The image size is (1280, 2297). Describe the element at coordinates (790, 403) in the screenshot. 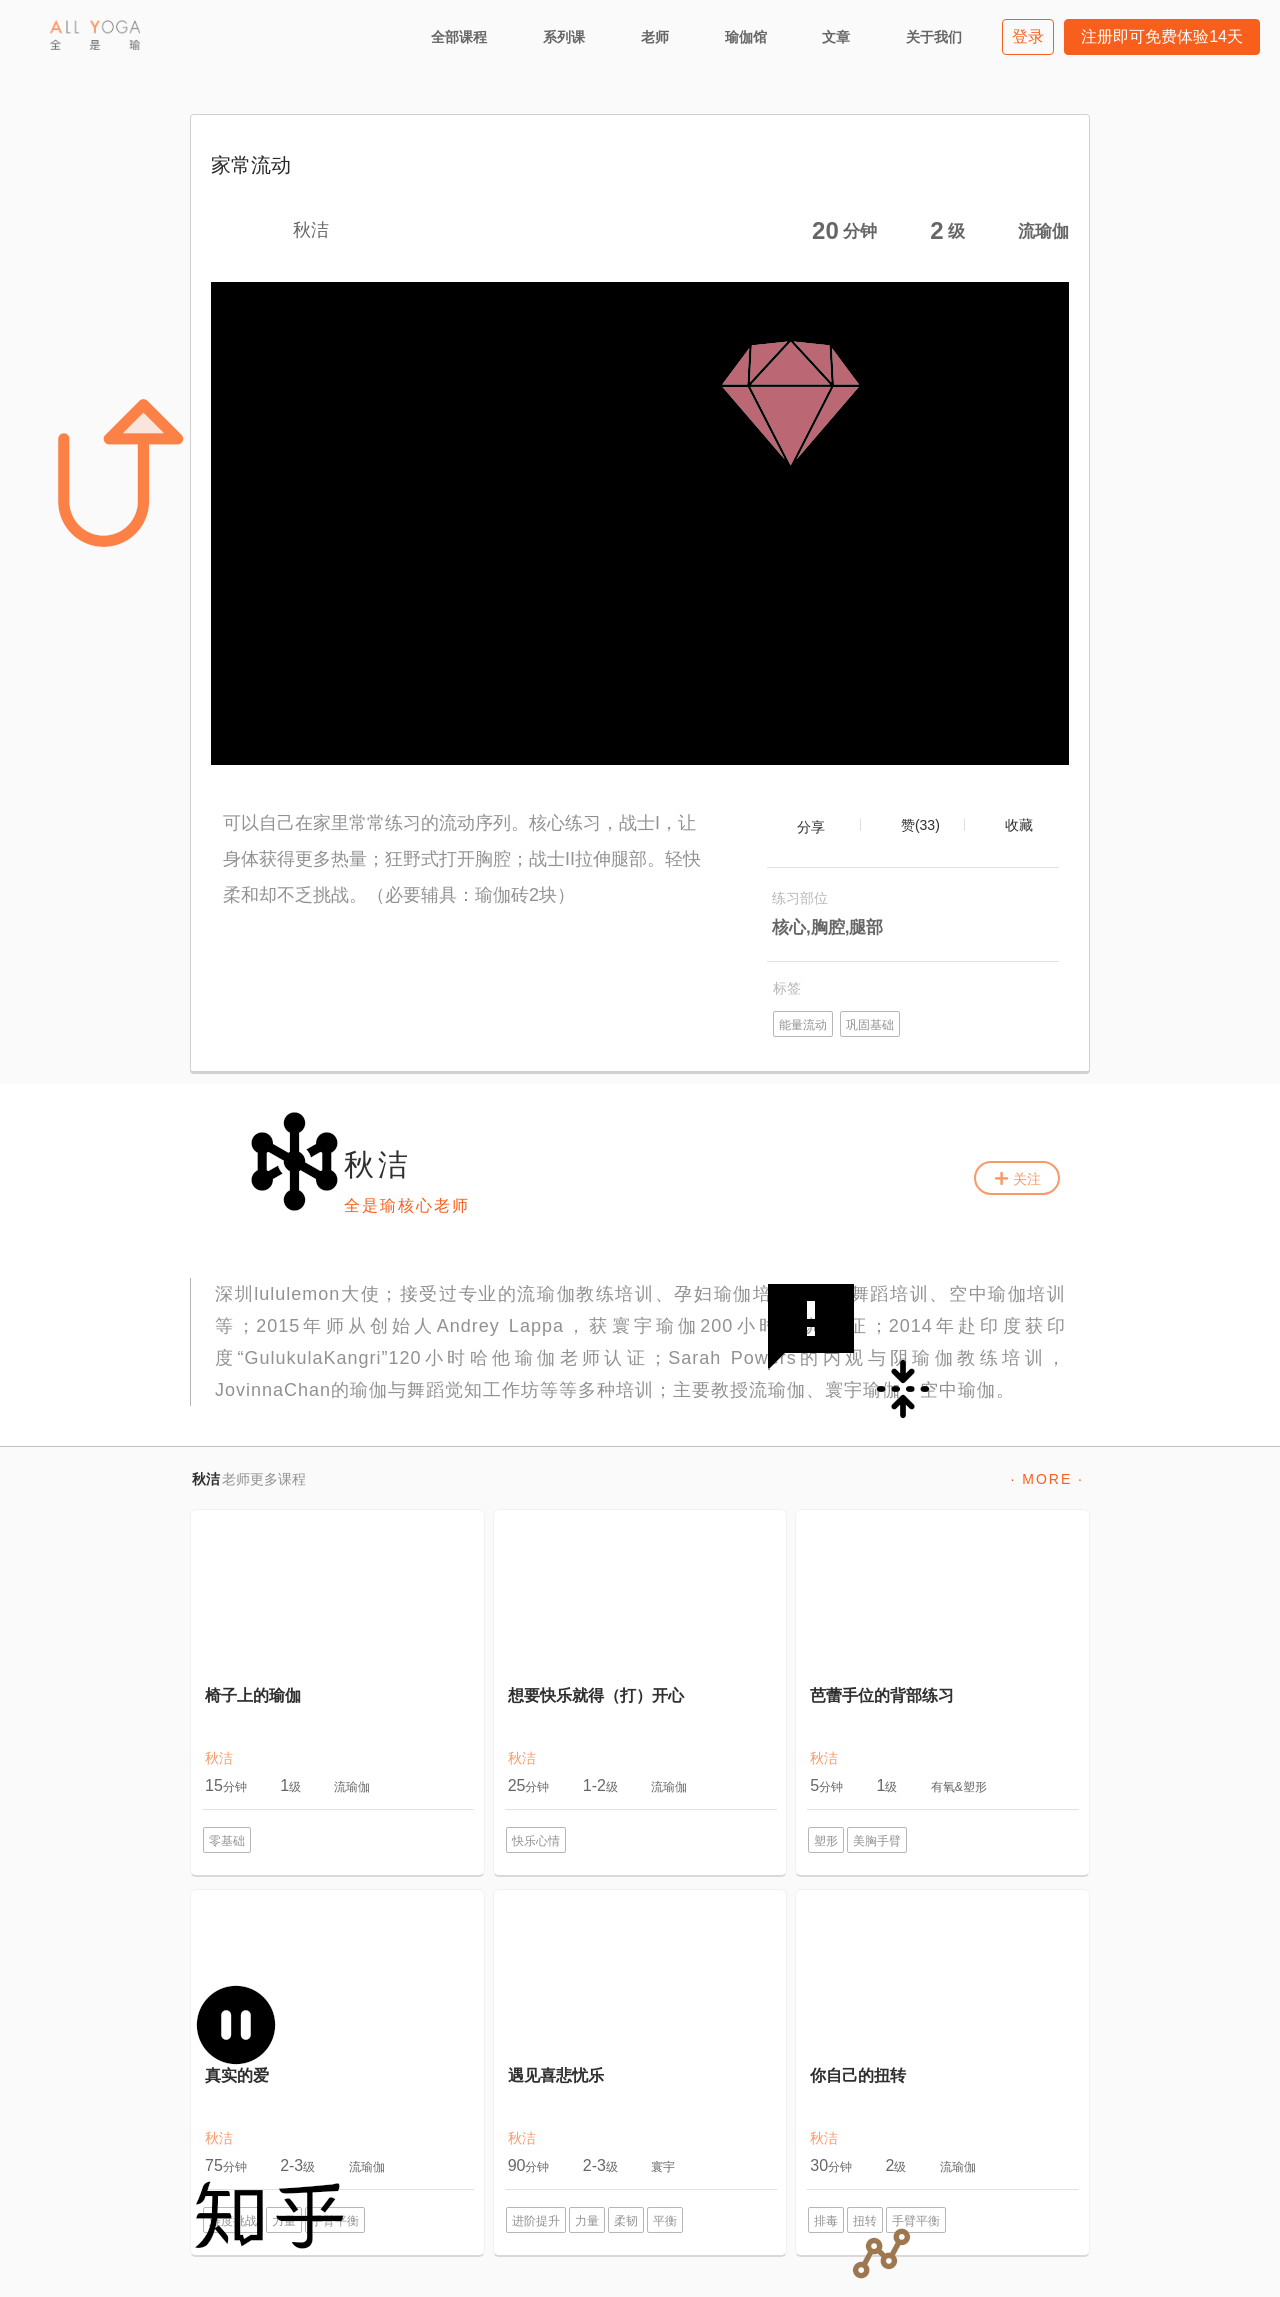

I see `open sketch design app` at that location.